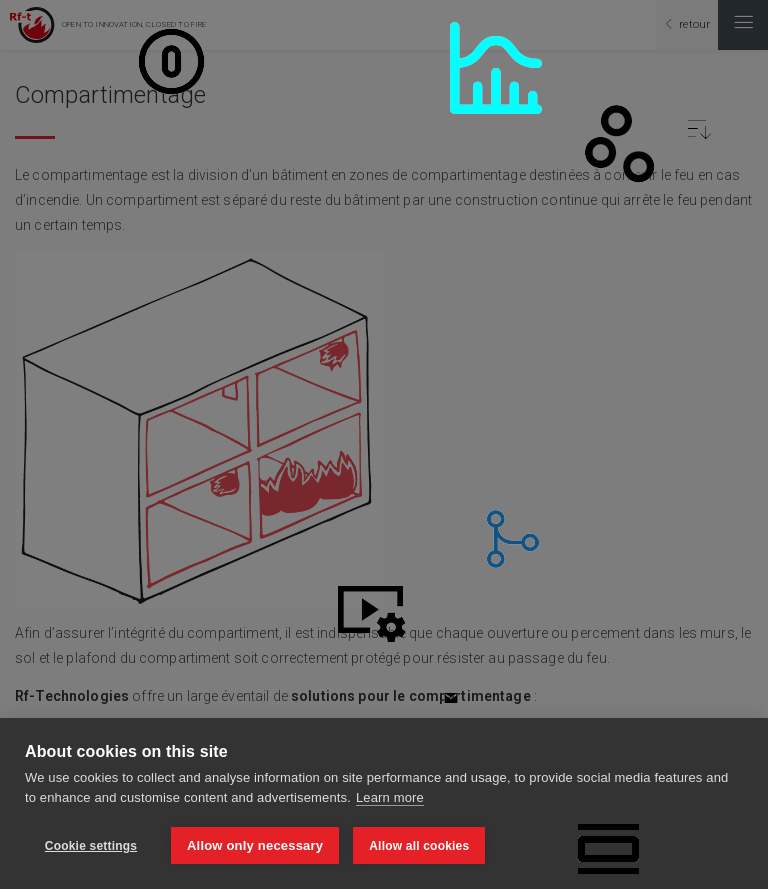  Describe the element at coordinates (698, 128) in the screenshot. I see `sort items in ascending order` at that location.